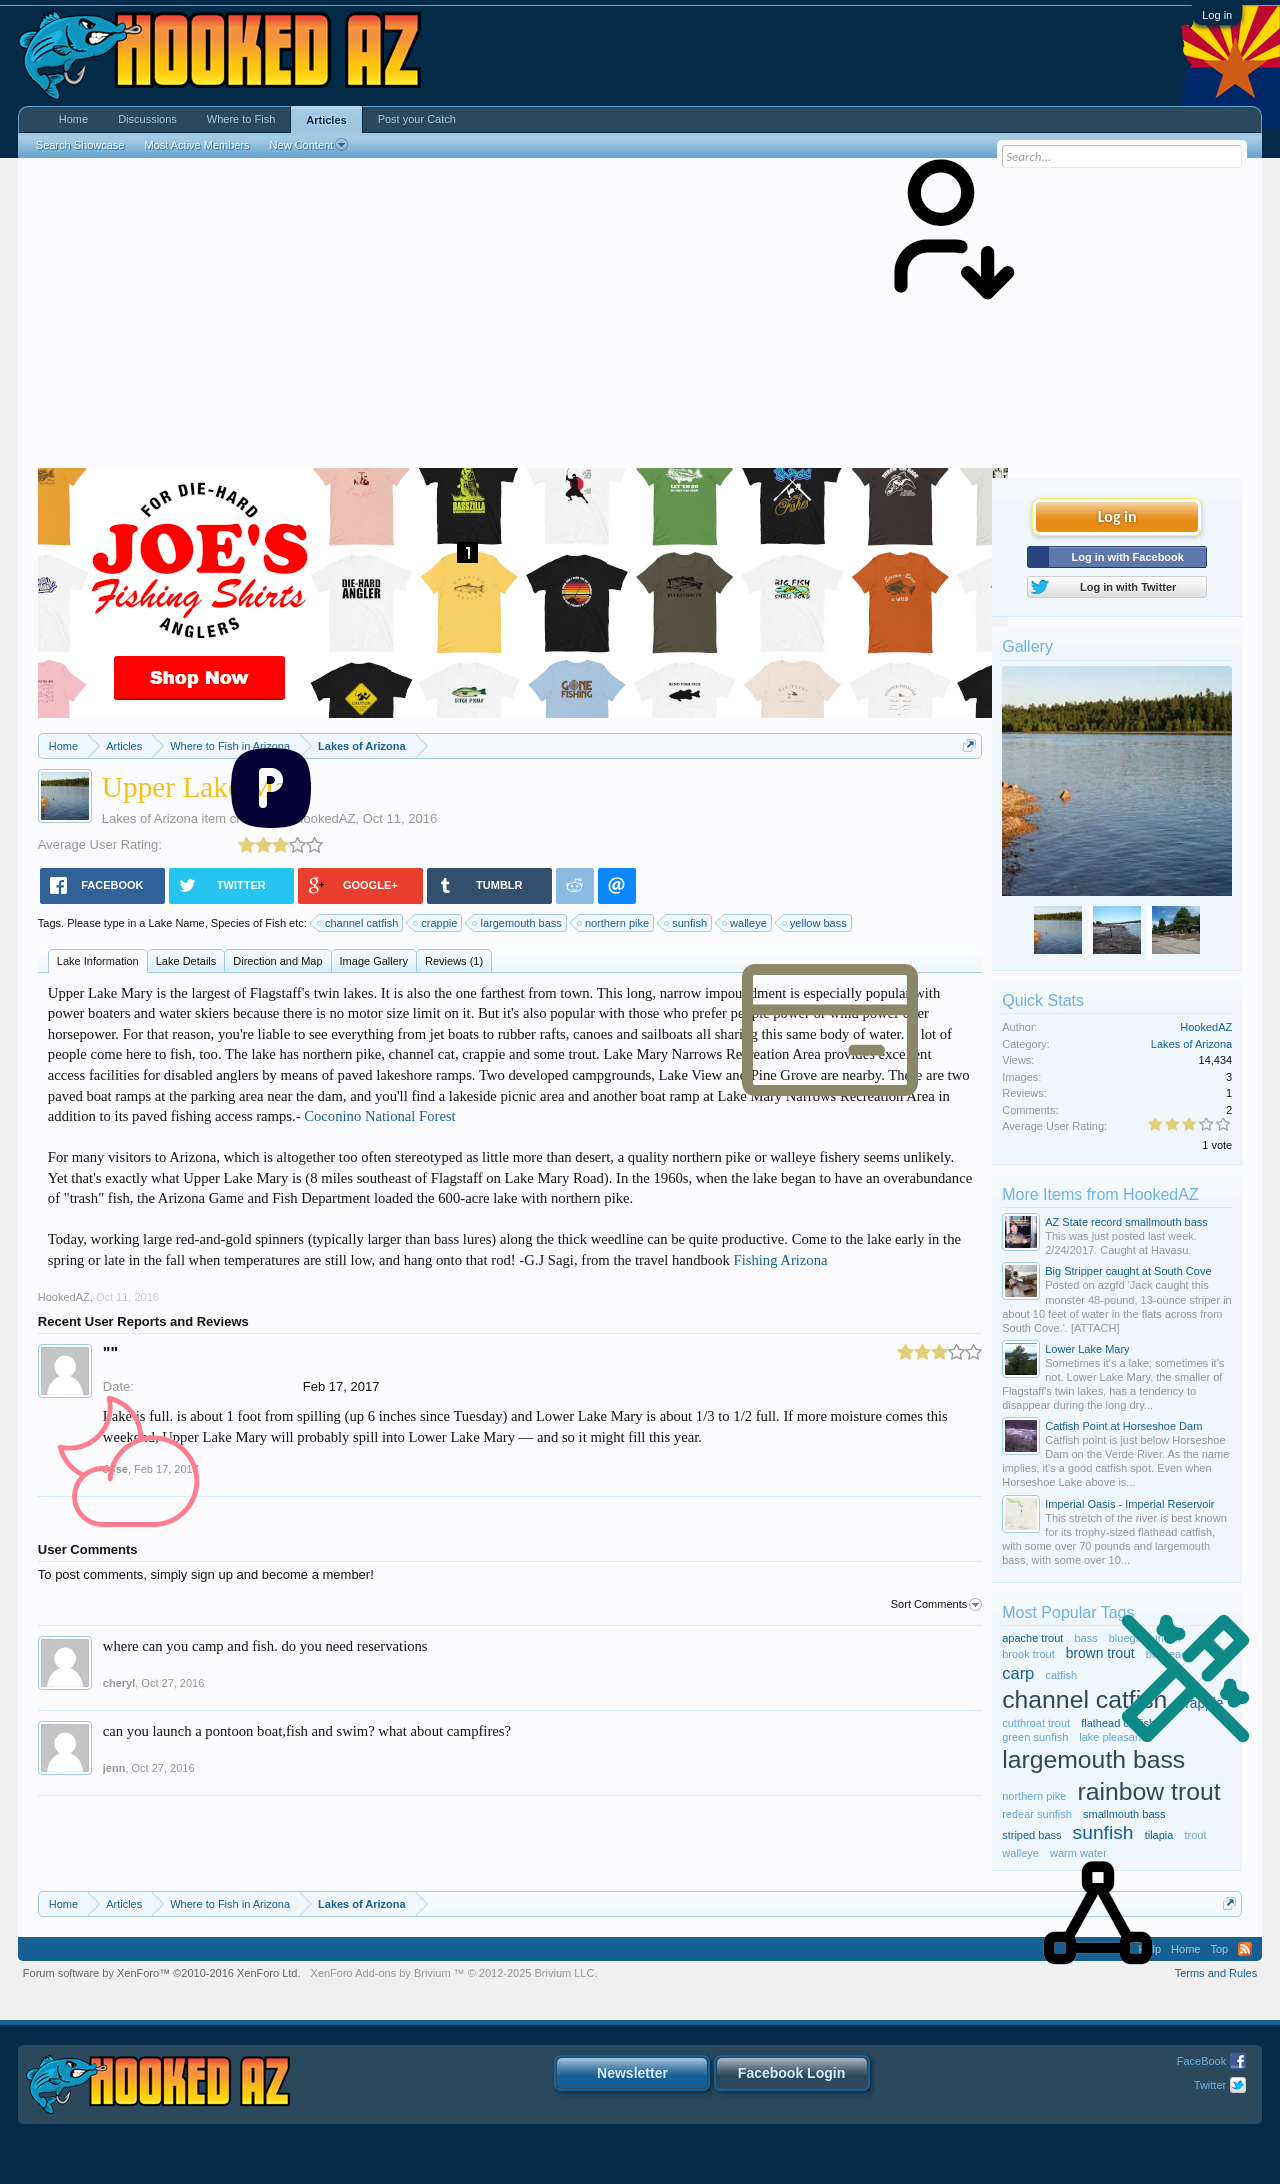 The image size is (1280, 2184). What do you see at coordinates (941, 226) in the screenshot?
I see `demote a user's role or permissions` at bounding box center [941, 226].